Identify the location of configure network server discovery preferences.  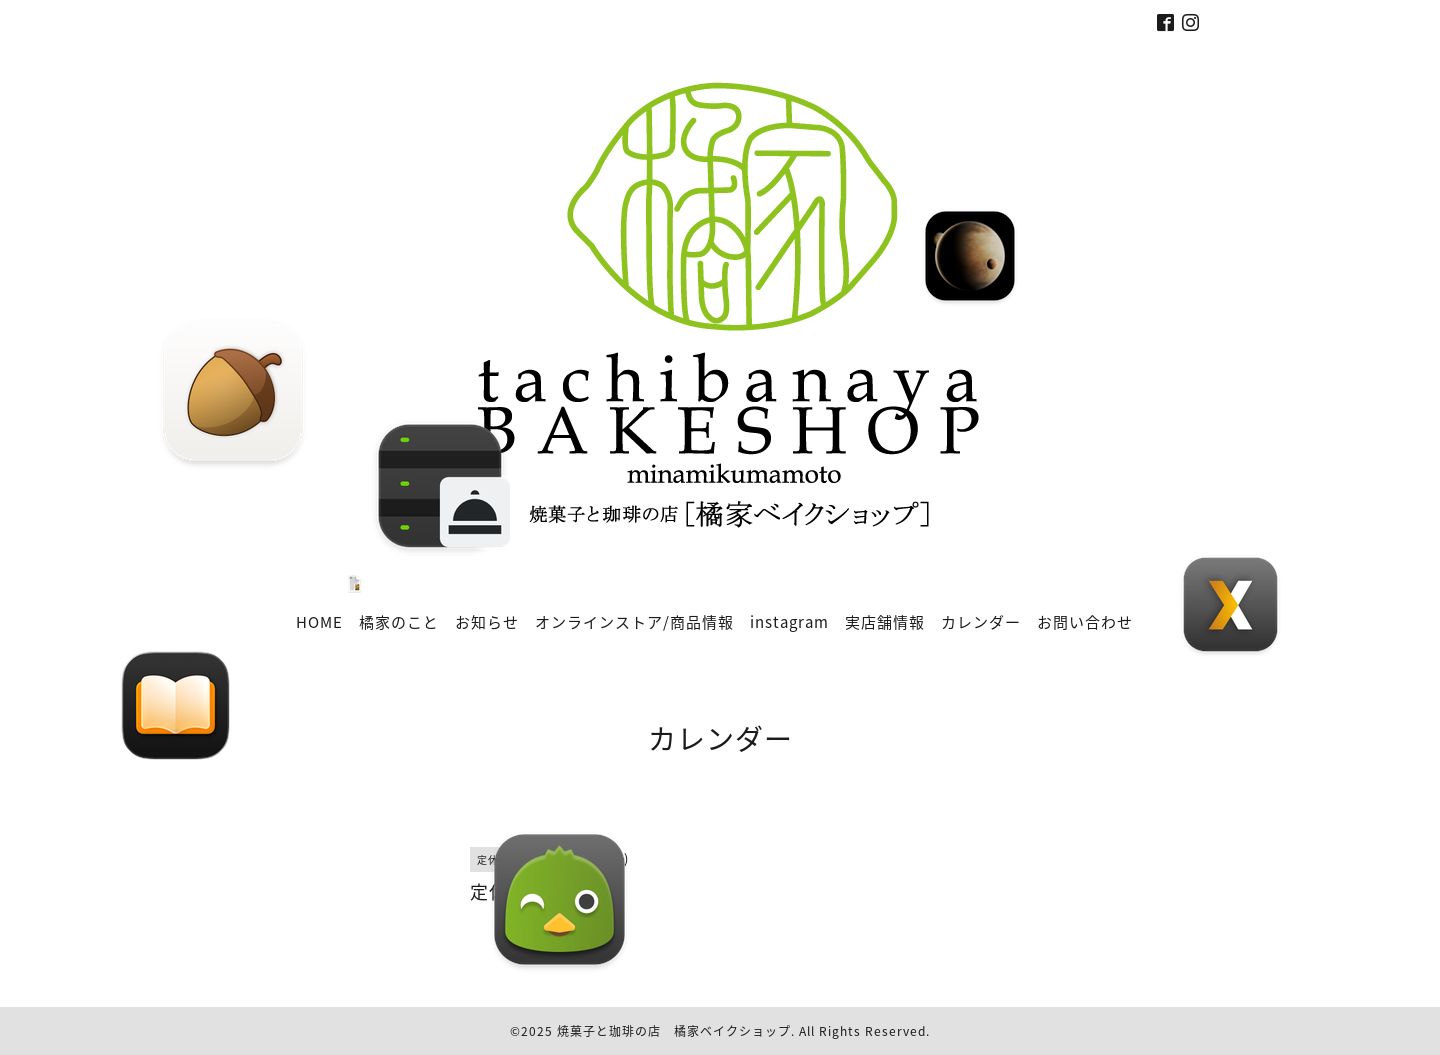
(441, 488).